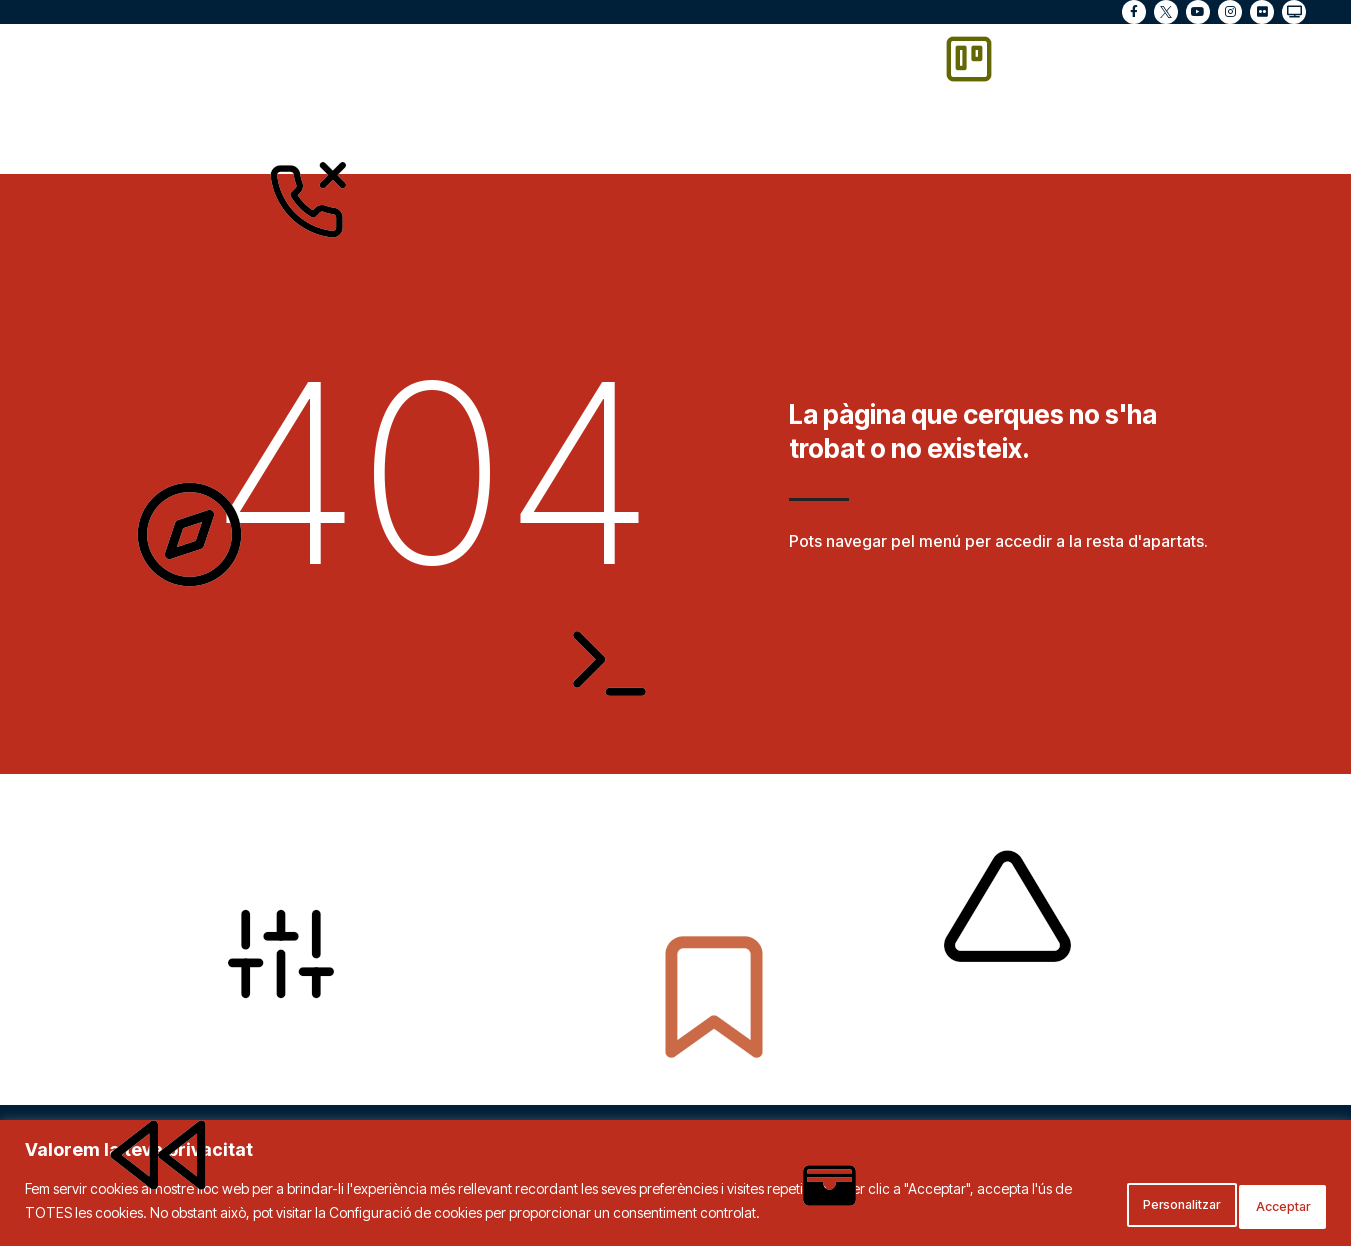  I want to click on indicates a warning or caution state, so click(1007, 906).